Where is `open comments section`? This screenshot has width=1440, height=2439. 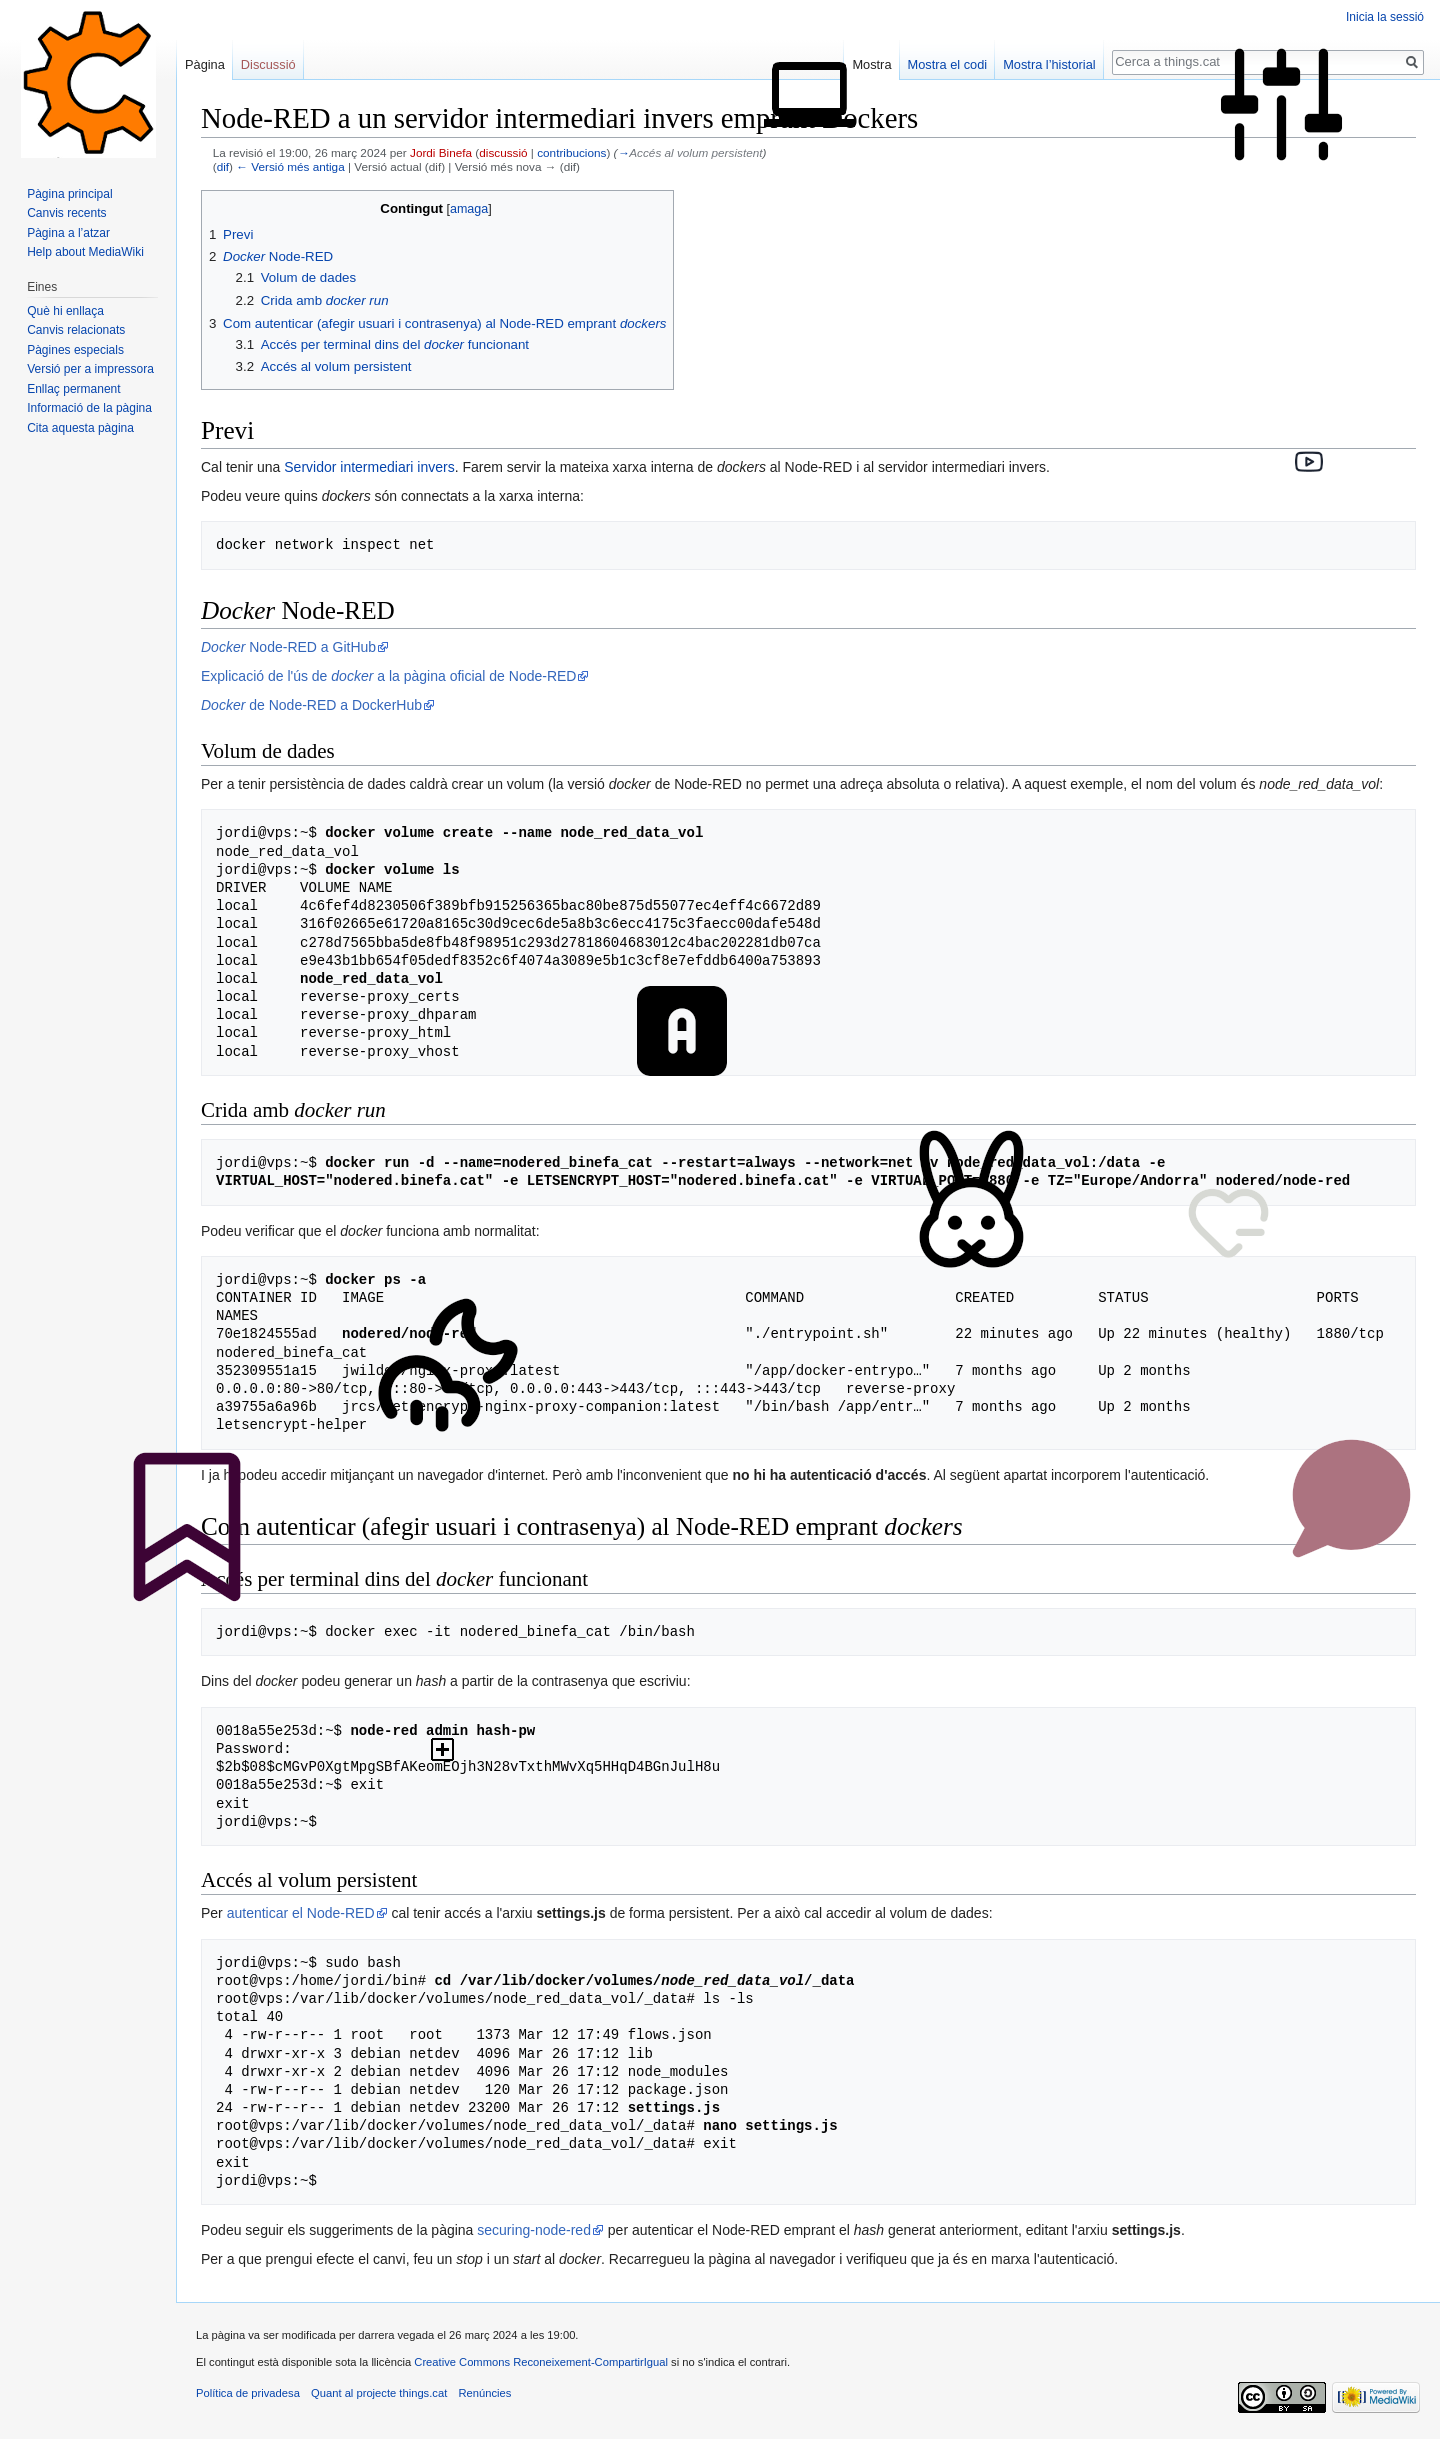 open comments section is located at coordinates (1351, 1498).